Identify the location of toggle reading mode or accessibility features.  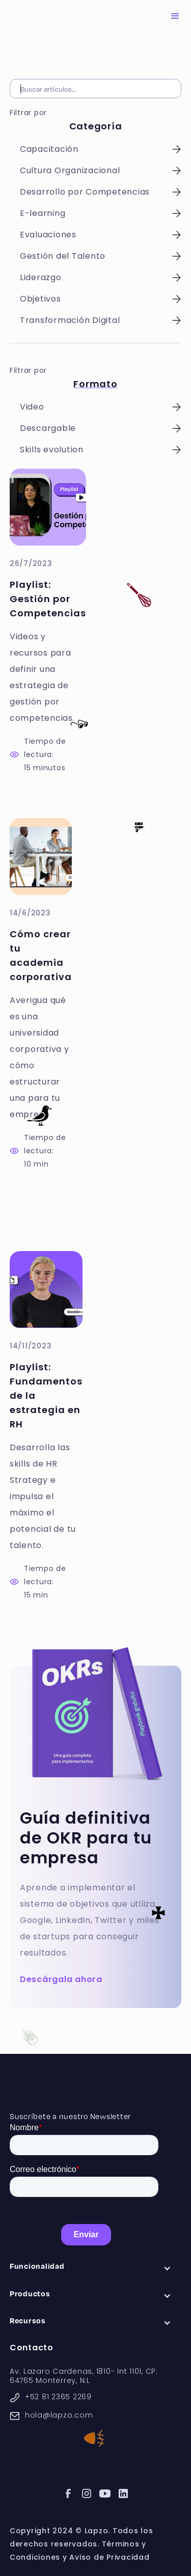
(79, 724).